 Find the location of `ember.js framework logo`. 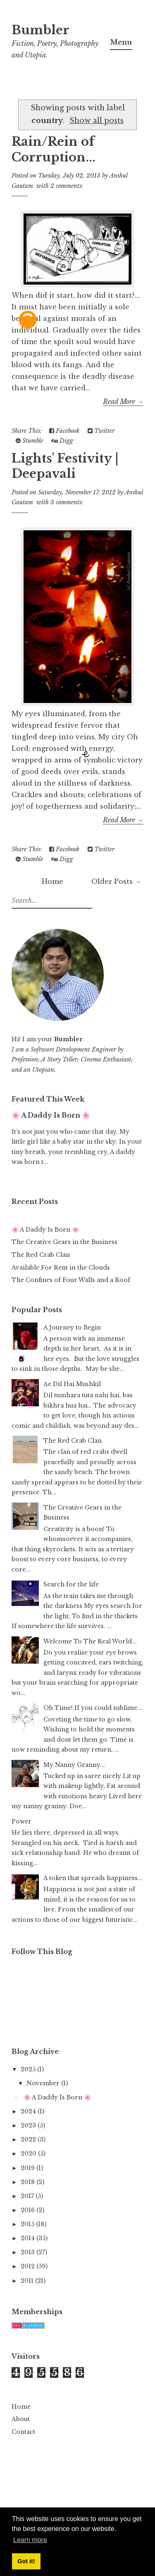

ember.js framework logo is located at coordinates (86, 754).